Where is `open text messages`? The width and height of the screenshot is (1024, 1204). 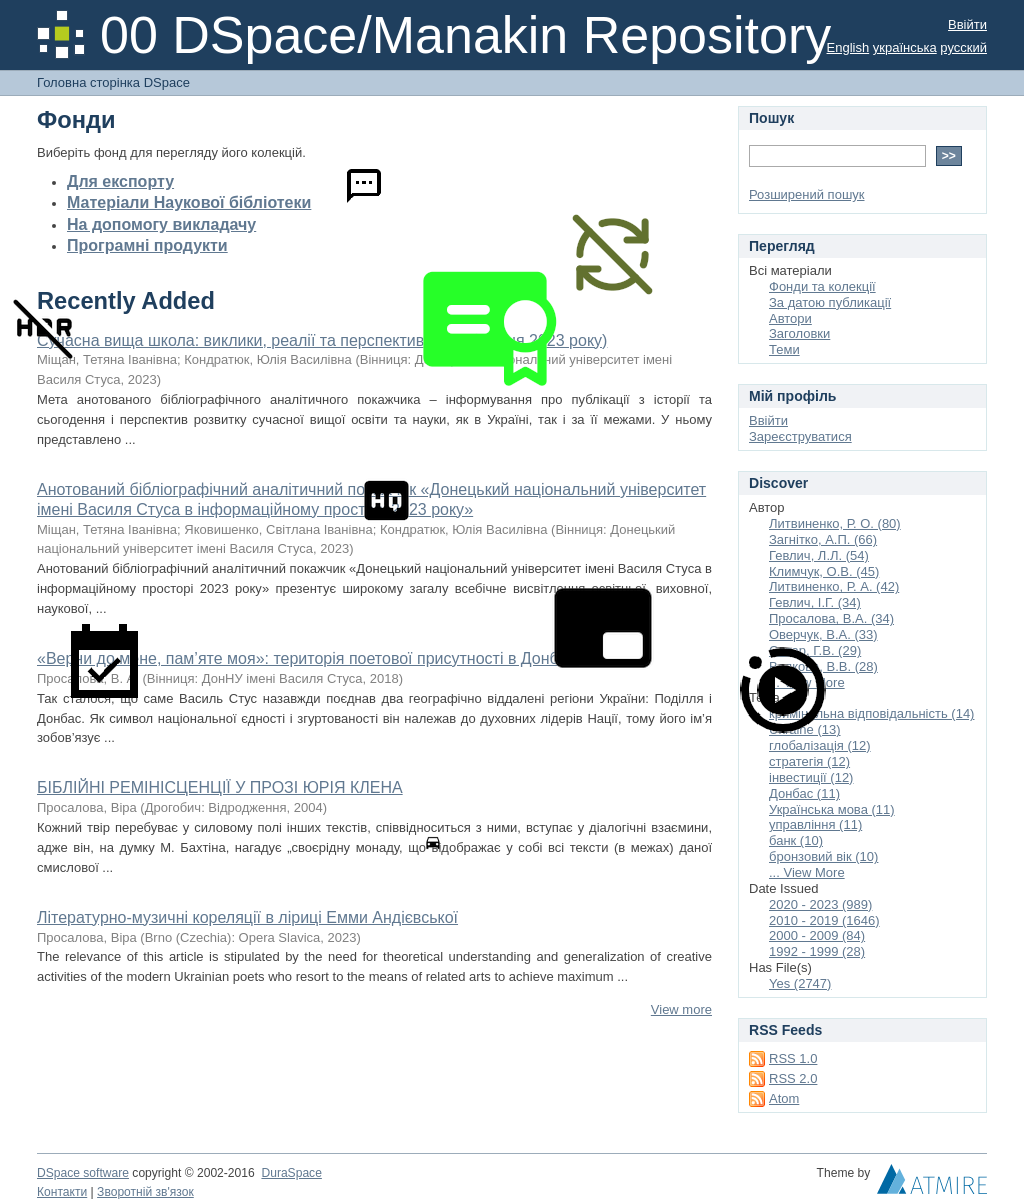 open text messages is located at coordinates (364, 186).